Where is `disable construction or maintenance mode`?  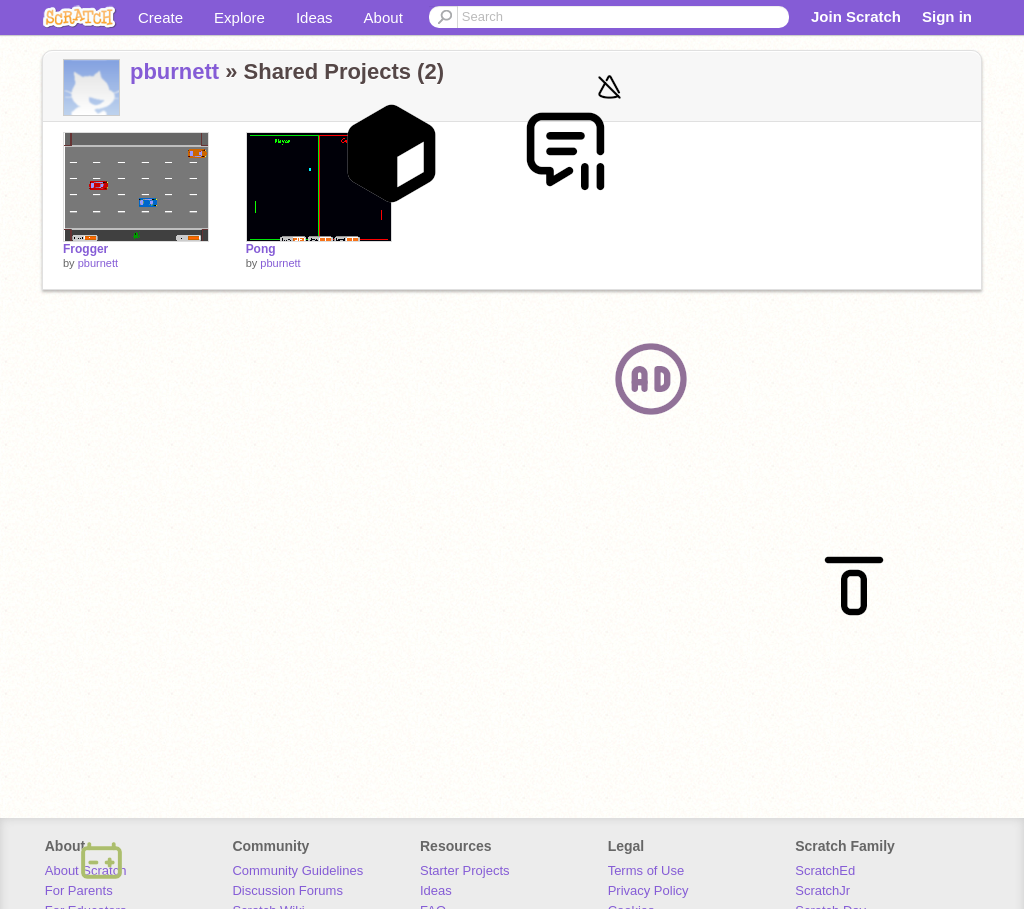 disable construction or maintenance mode is located at coordinates (609, 87).